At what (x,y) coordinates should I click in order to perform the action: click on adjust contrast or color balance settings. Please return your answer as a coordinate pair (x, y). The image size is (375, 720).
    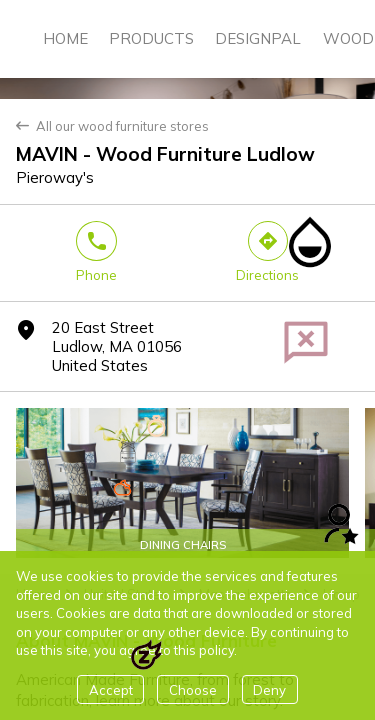
    Looking at the image, I should click on (310, 244).